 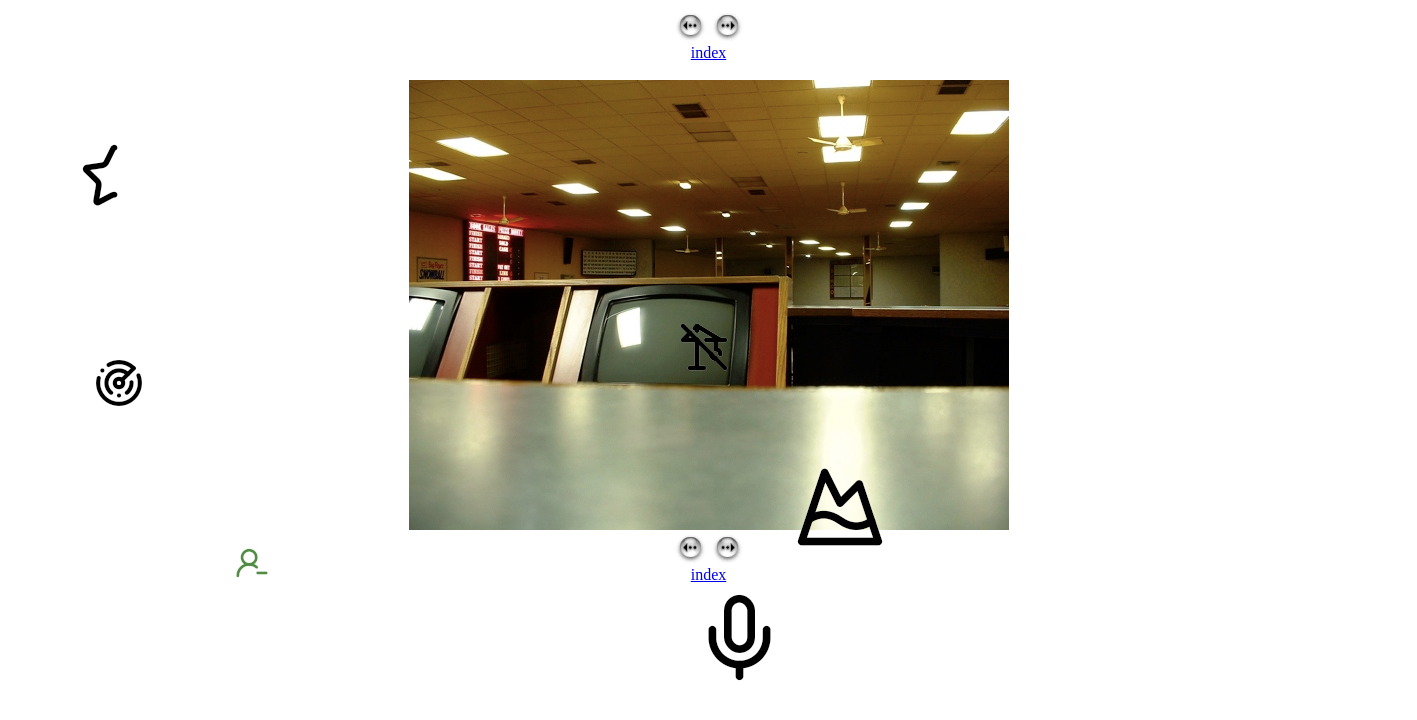 I want to click on view mountain or alpine destinations, so click(x=840, y=507).